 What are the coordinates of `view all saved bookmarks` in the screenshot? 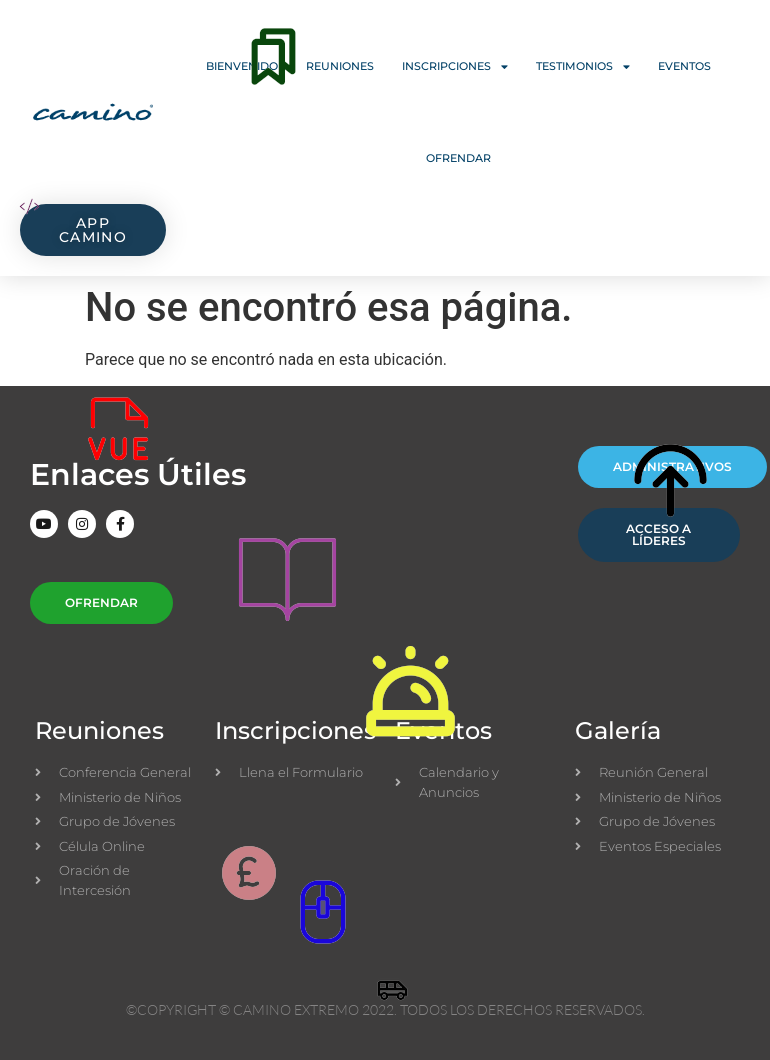 It's located at (273, 56).